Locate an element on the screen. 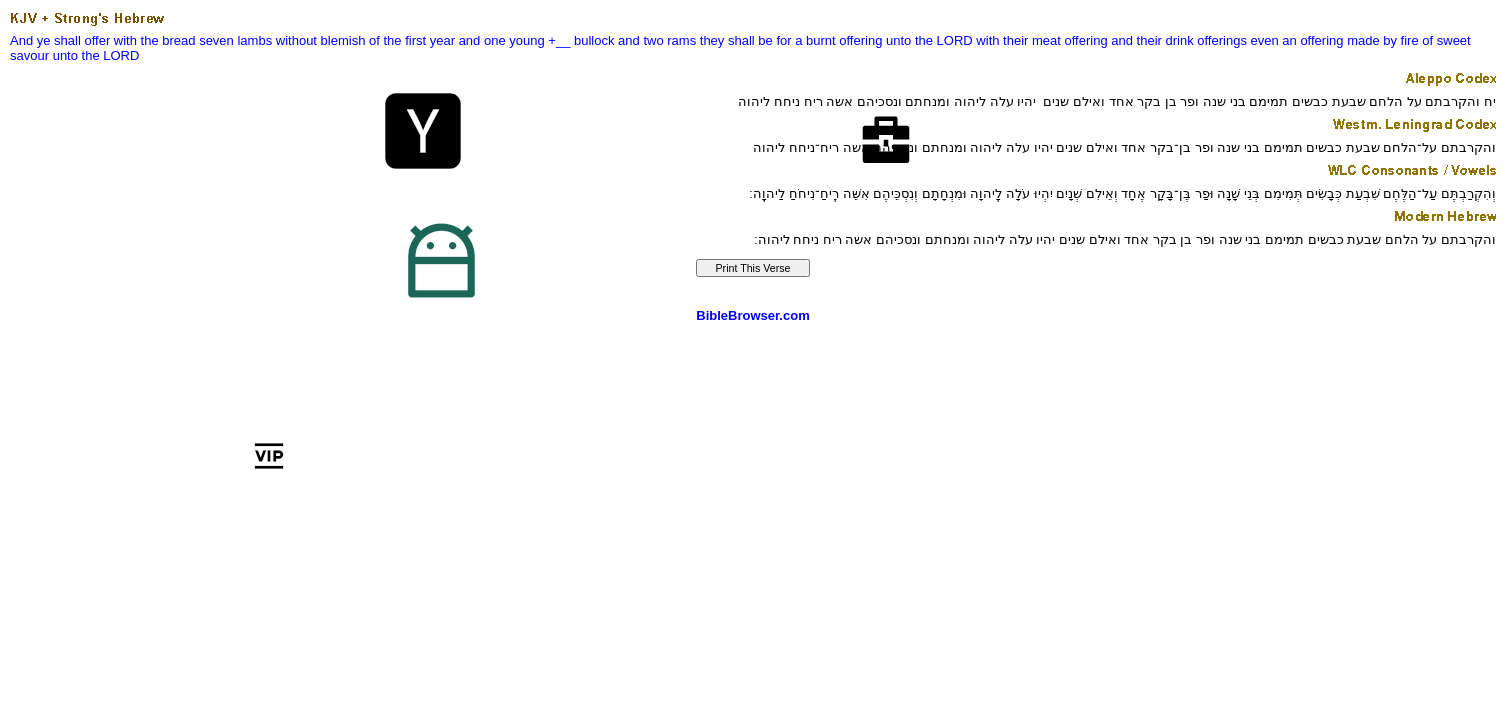  indicates VIP or premium membership status is located at coordinates (269, 456).